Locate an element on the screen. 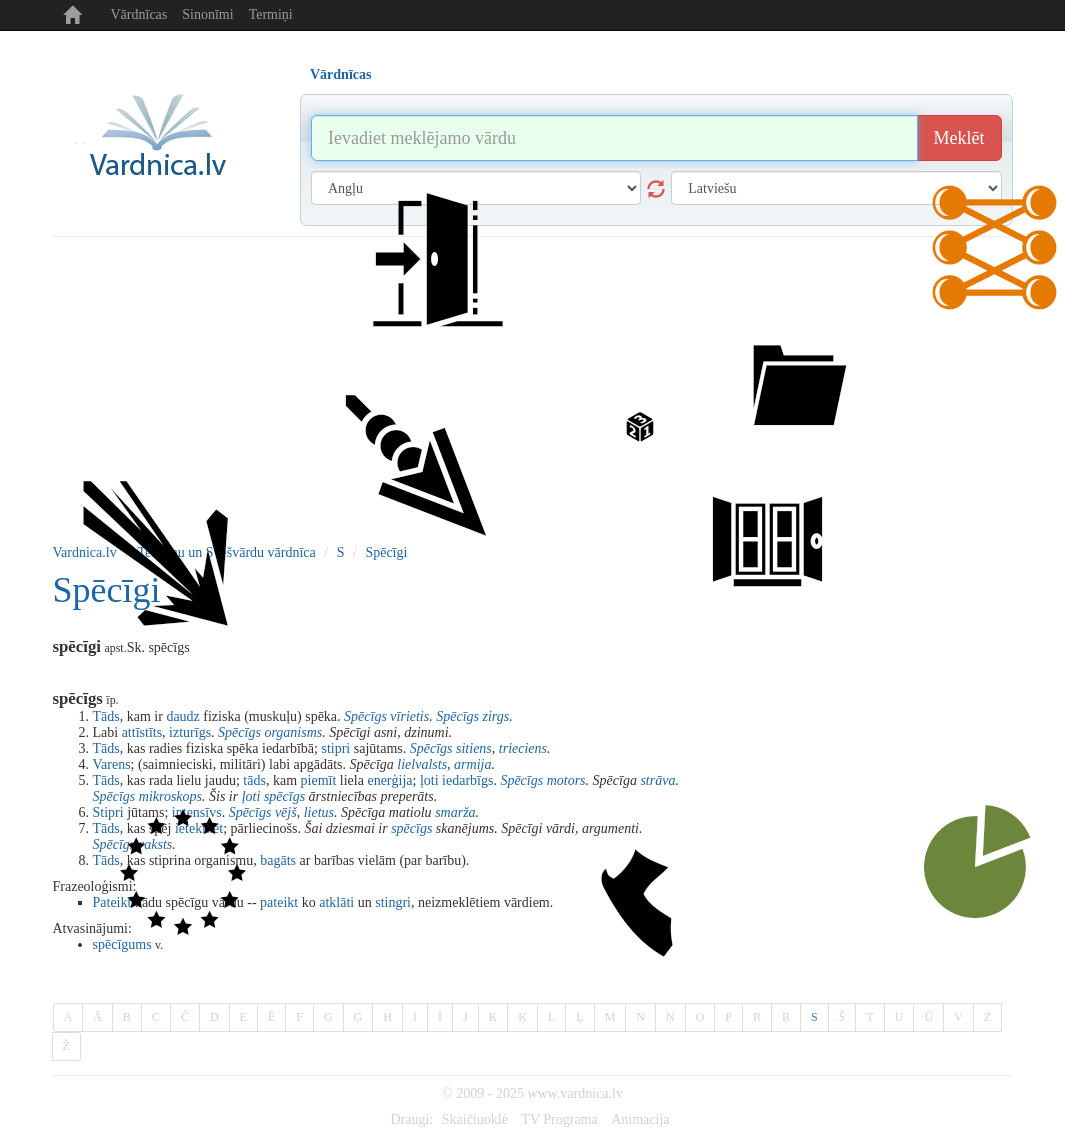  view analytics or statistics breakdown is located at coordinates (977, 861).